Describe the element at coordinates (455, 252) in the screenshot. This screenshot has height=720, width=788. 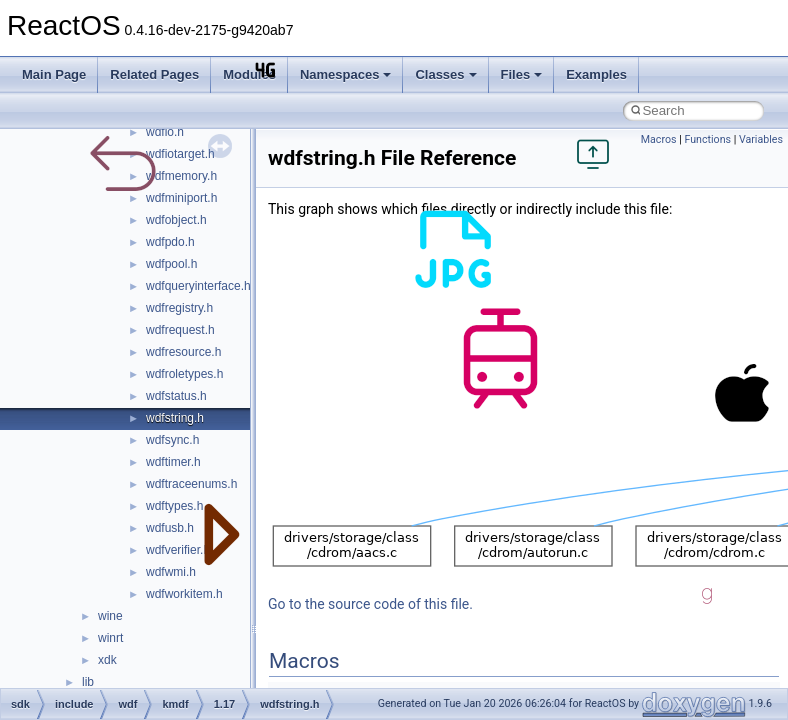
I see `view or open a JPG image file` at that location.